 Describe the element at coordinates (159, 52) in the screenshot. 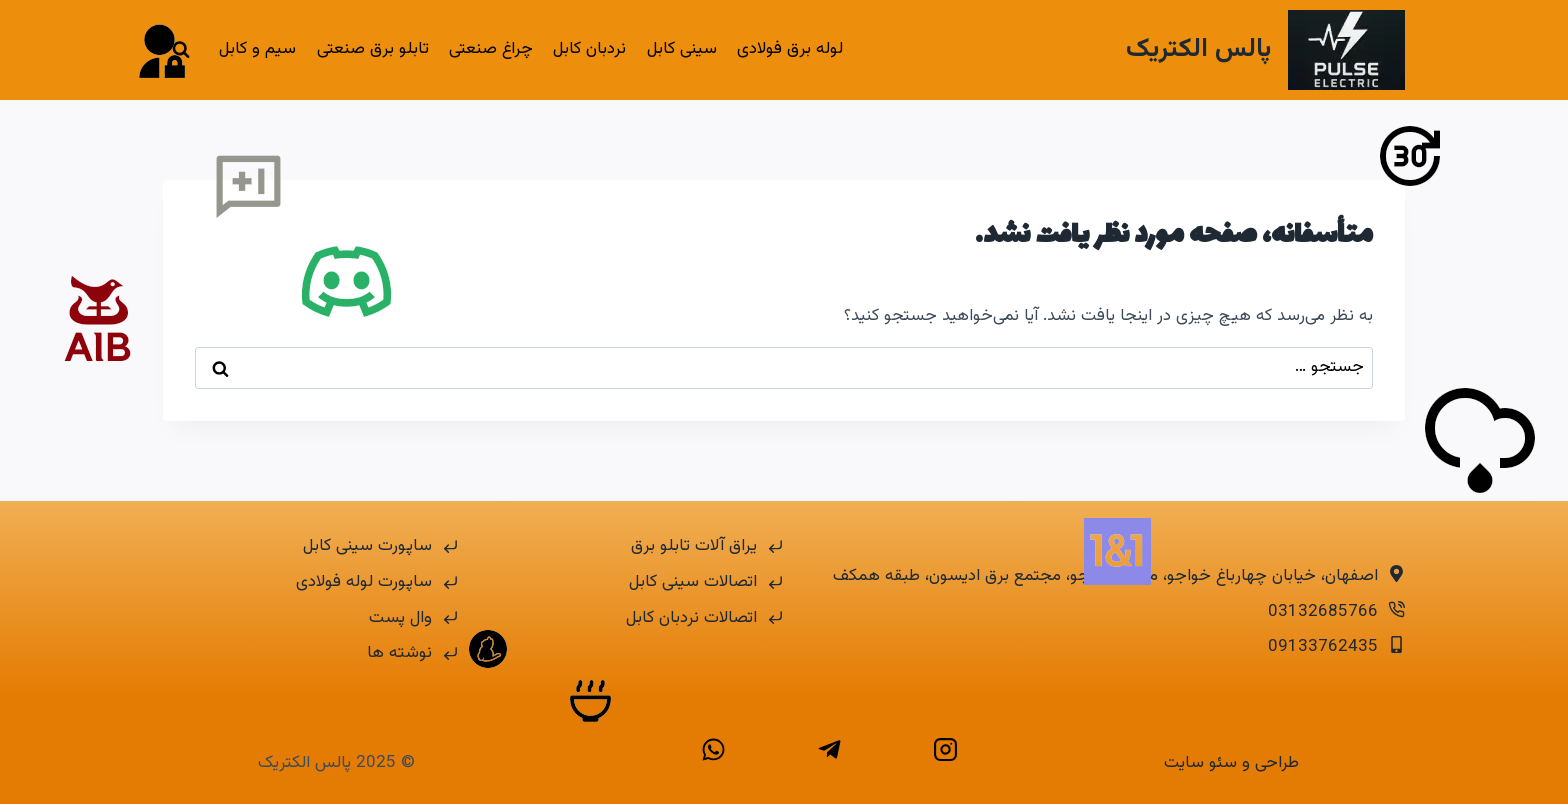

I see `access admin or administrator settings` at that location.